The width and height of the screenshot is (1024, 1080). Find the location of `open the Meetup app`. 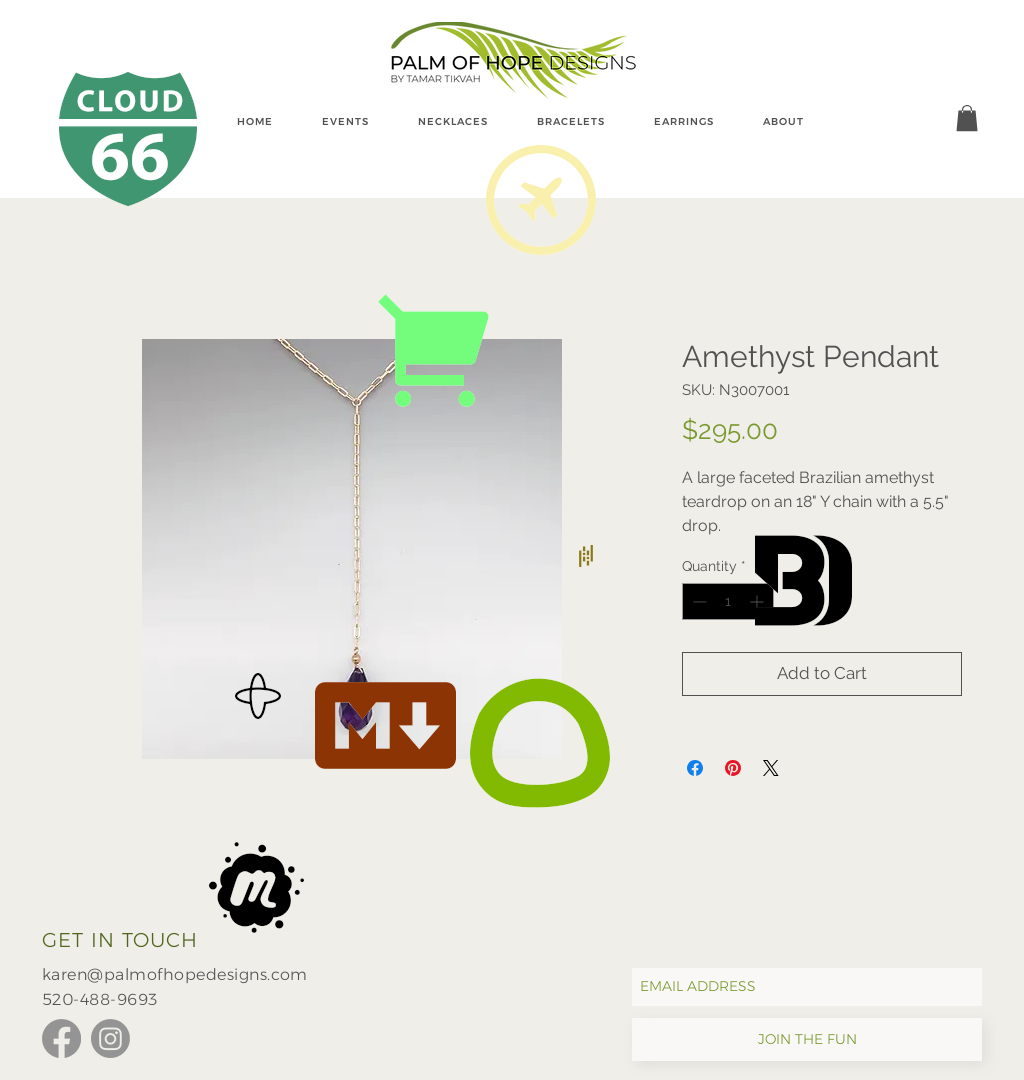

open the Meetup app is located at coordinates (256, 887).